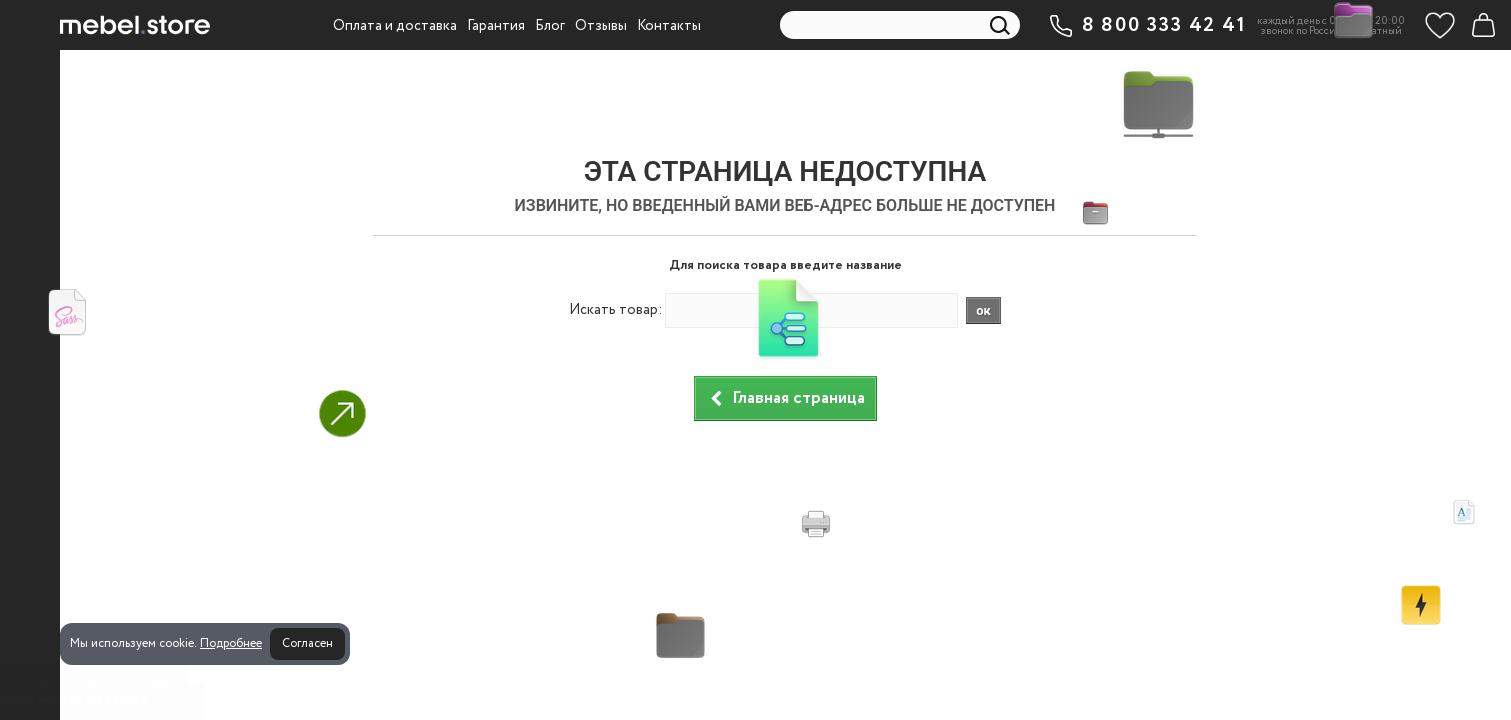 This screenshot has height=720, width=1511. Describe the element at coordinates (816, 524) in the screenshot. I see `print the current document` at that location.